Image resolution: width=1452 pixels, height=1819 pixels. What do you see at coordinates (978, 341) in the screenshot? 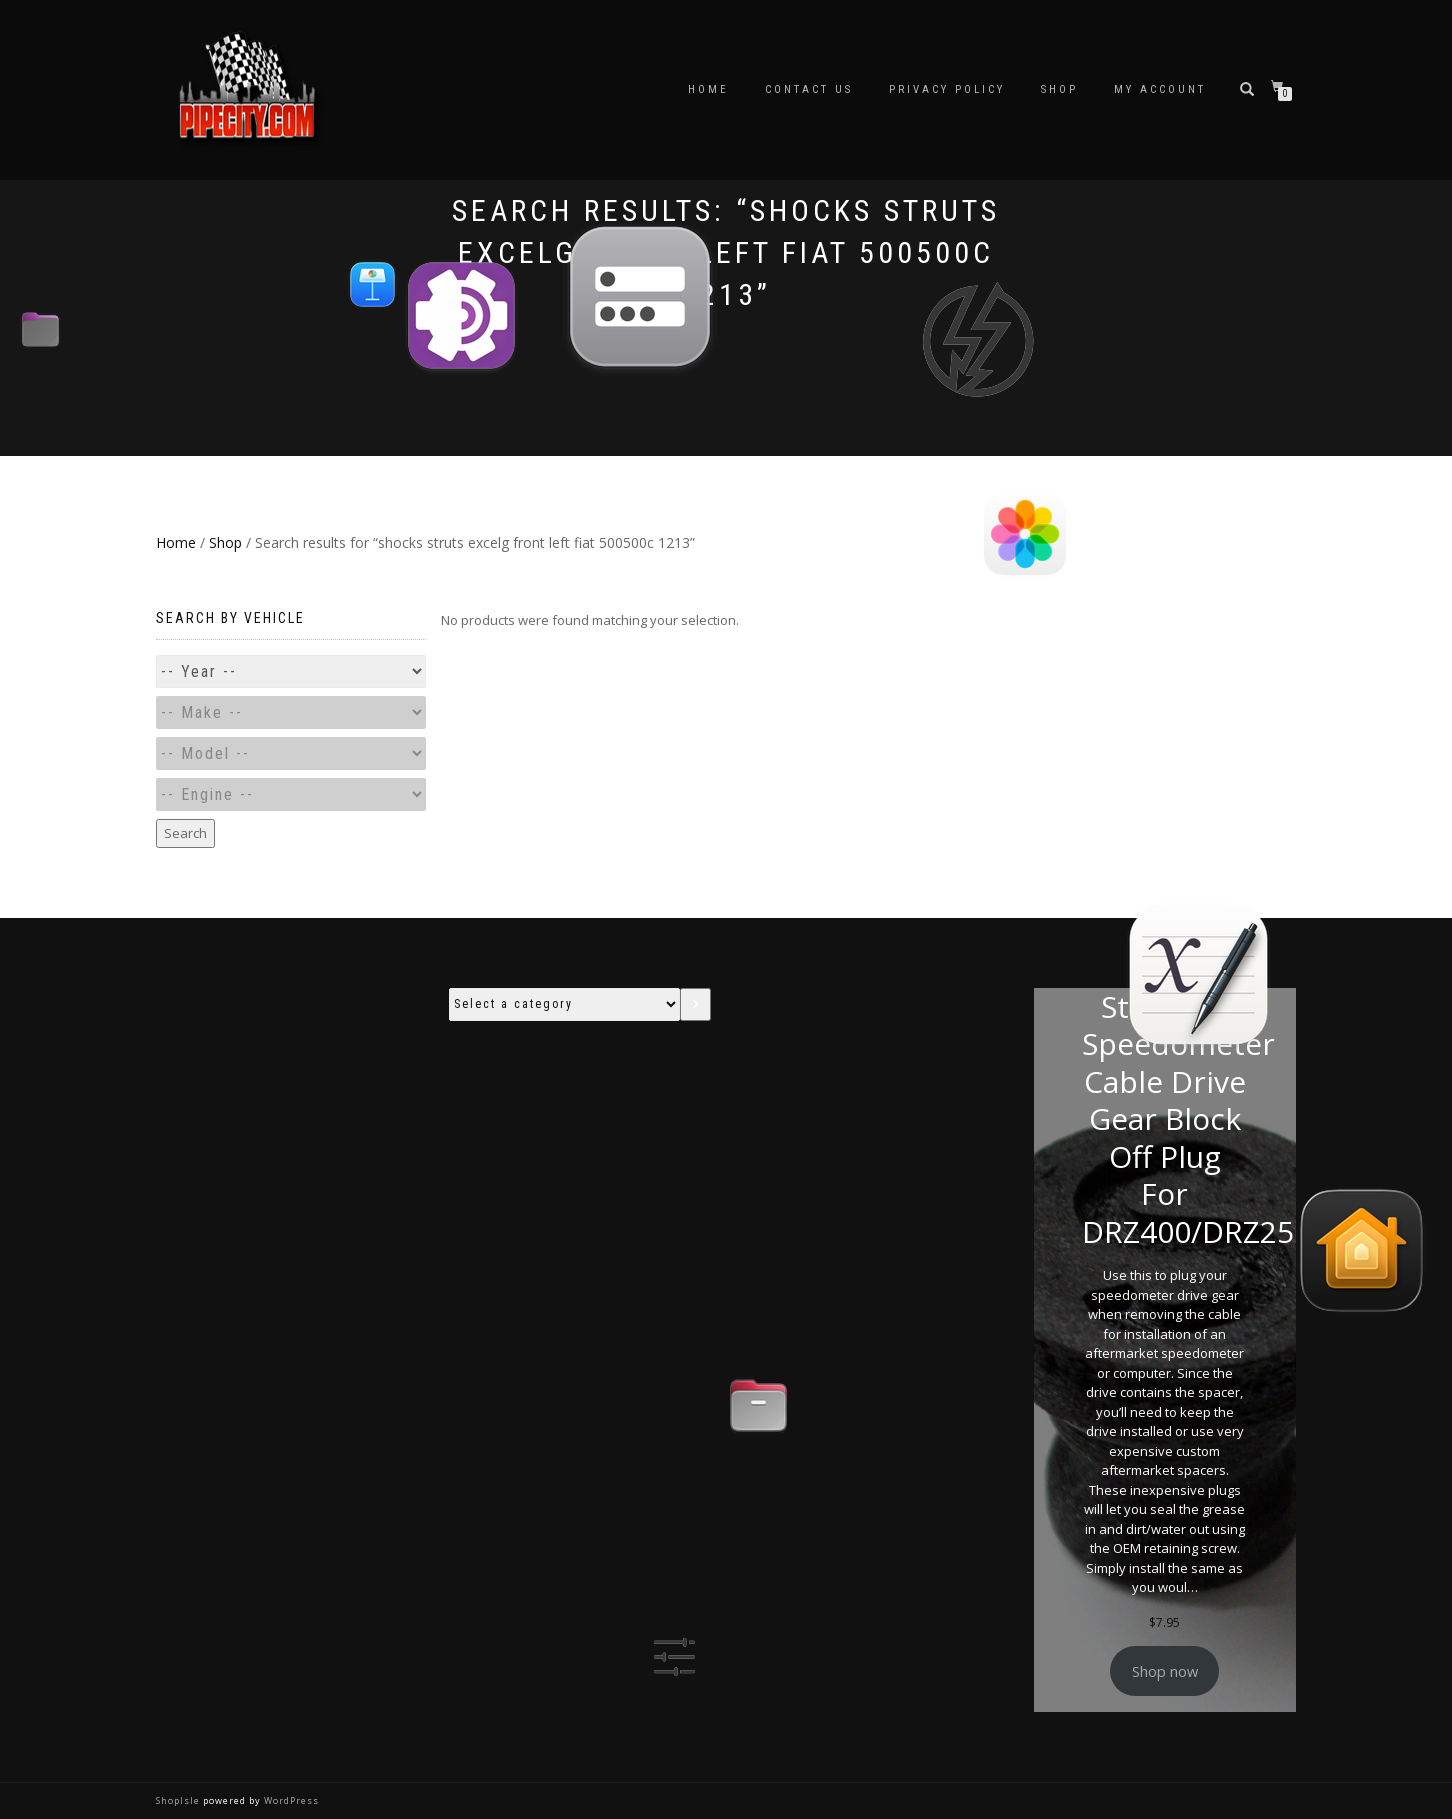
I see `access thunderbolt port settings` at bounding box center [978, 341].